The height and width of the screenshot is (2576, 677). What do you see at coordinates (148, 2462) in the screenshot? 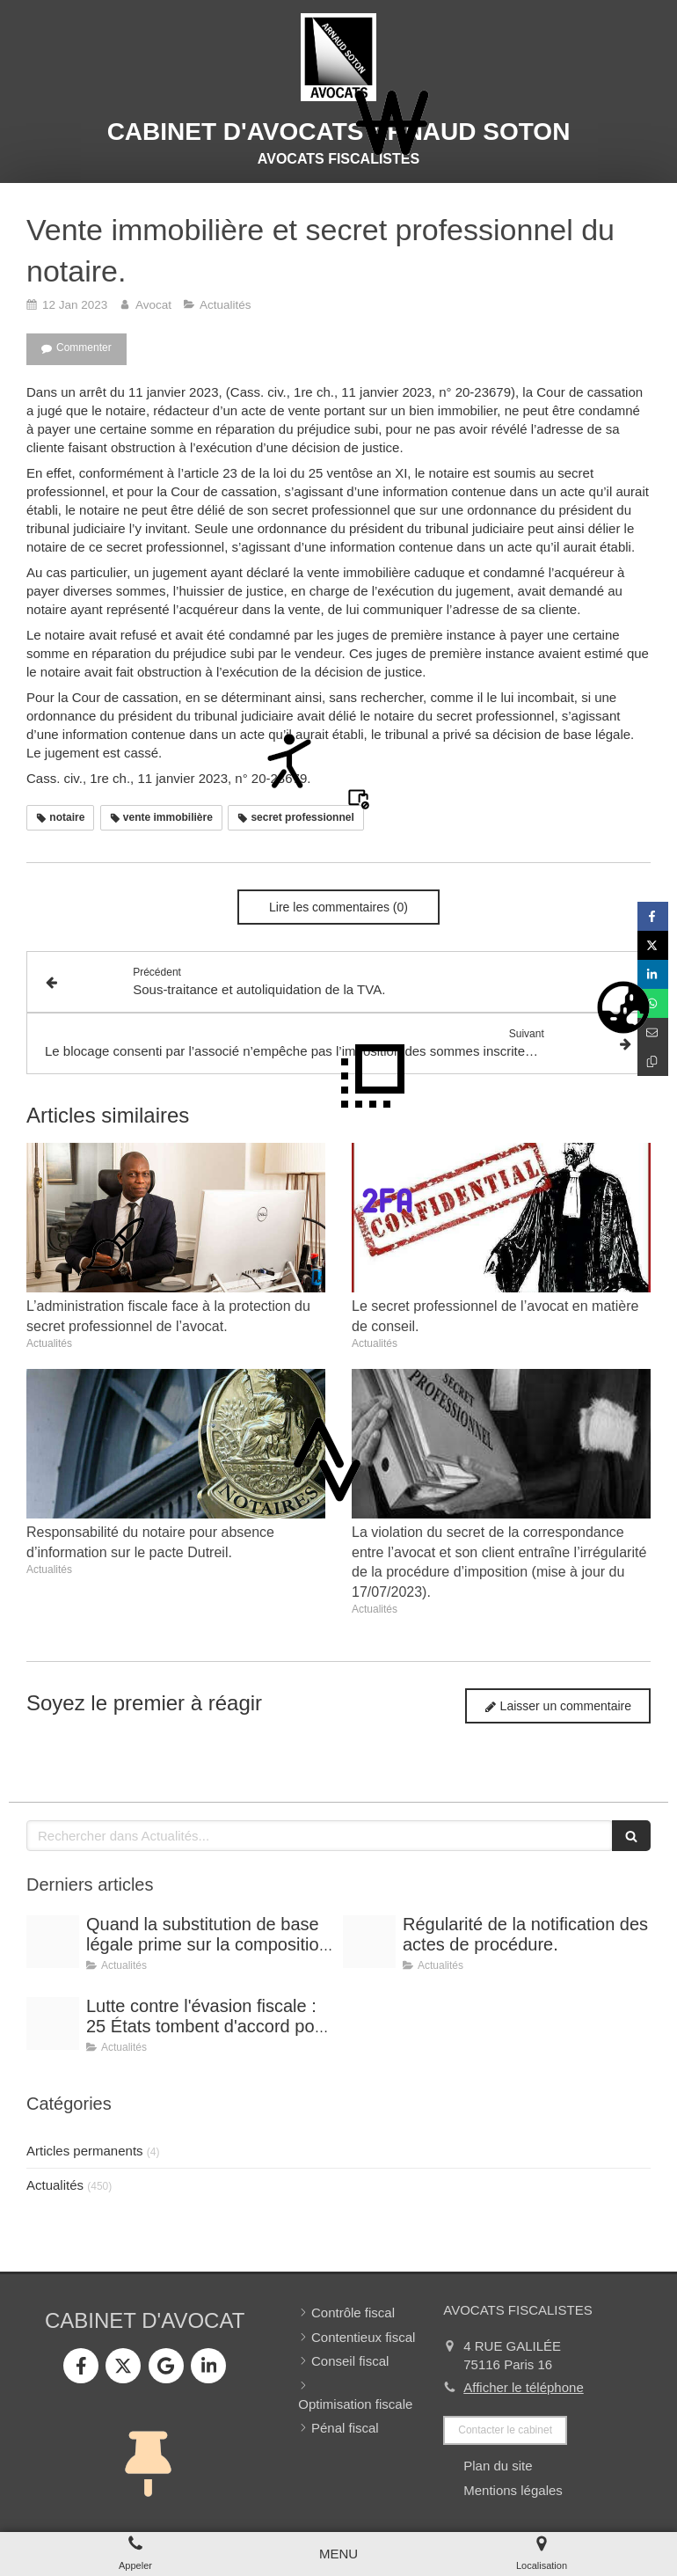
I see `pin an item to keep it visible` at bounding box center [148, 2462].